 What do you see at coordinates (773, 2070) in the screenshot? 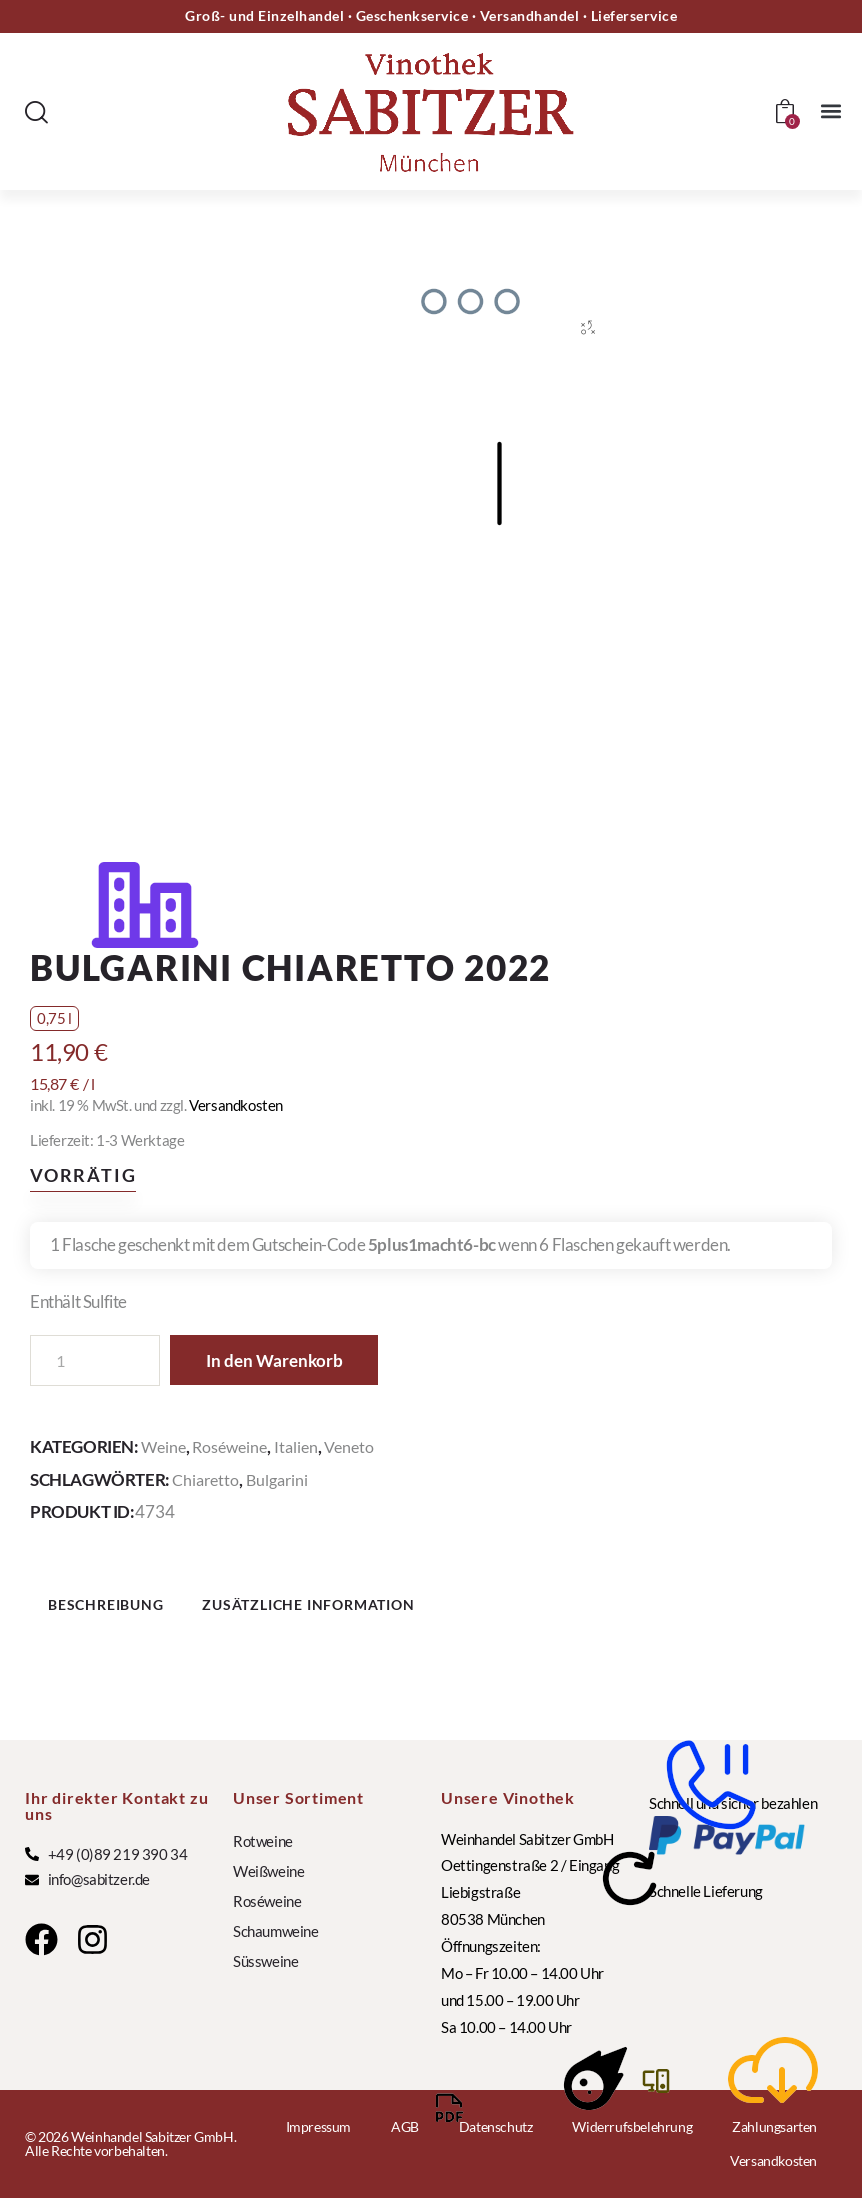
I see `download from cloud storage` at bounding box center [773, 2070].